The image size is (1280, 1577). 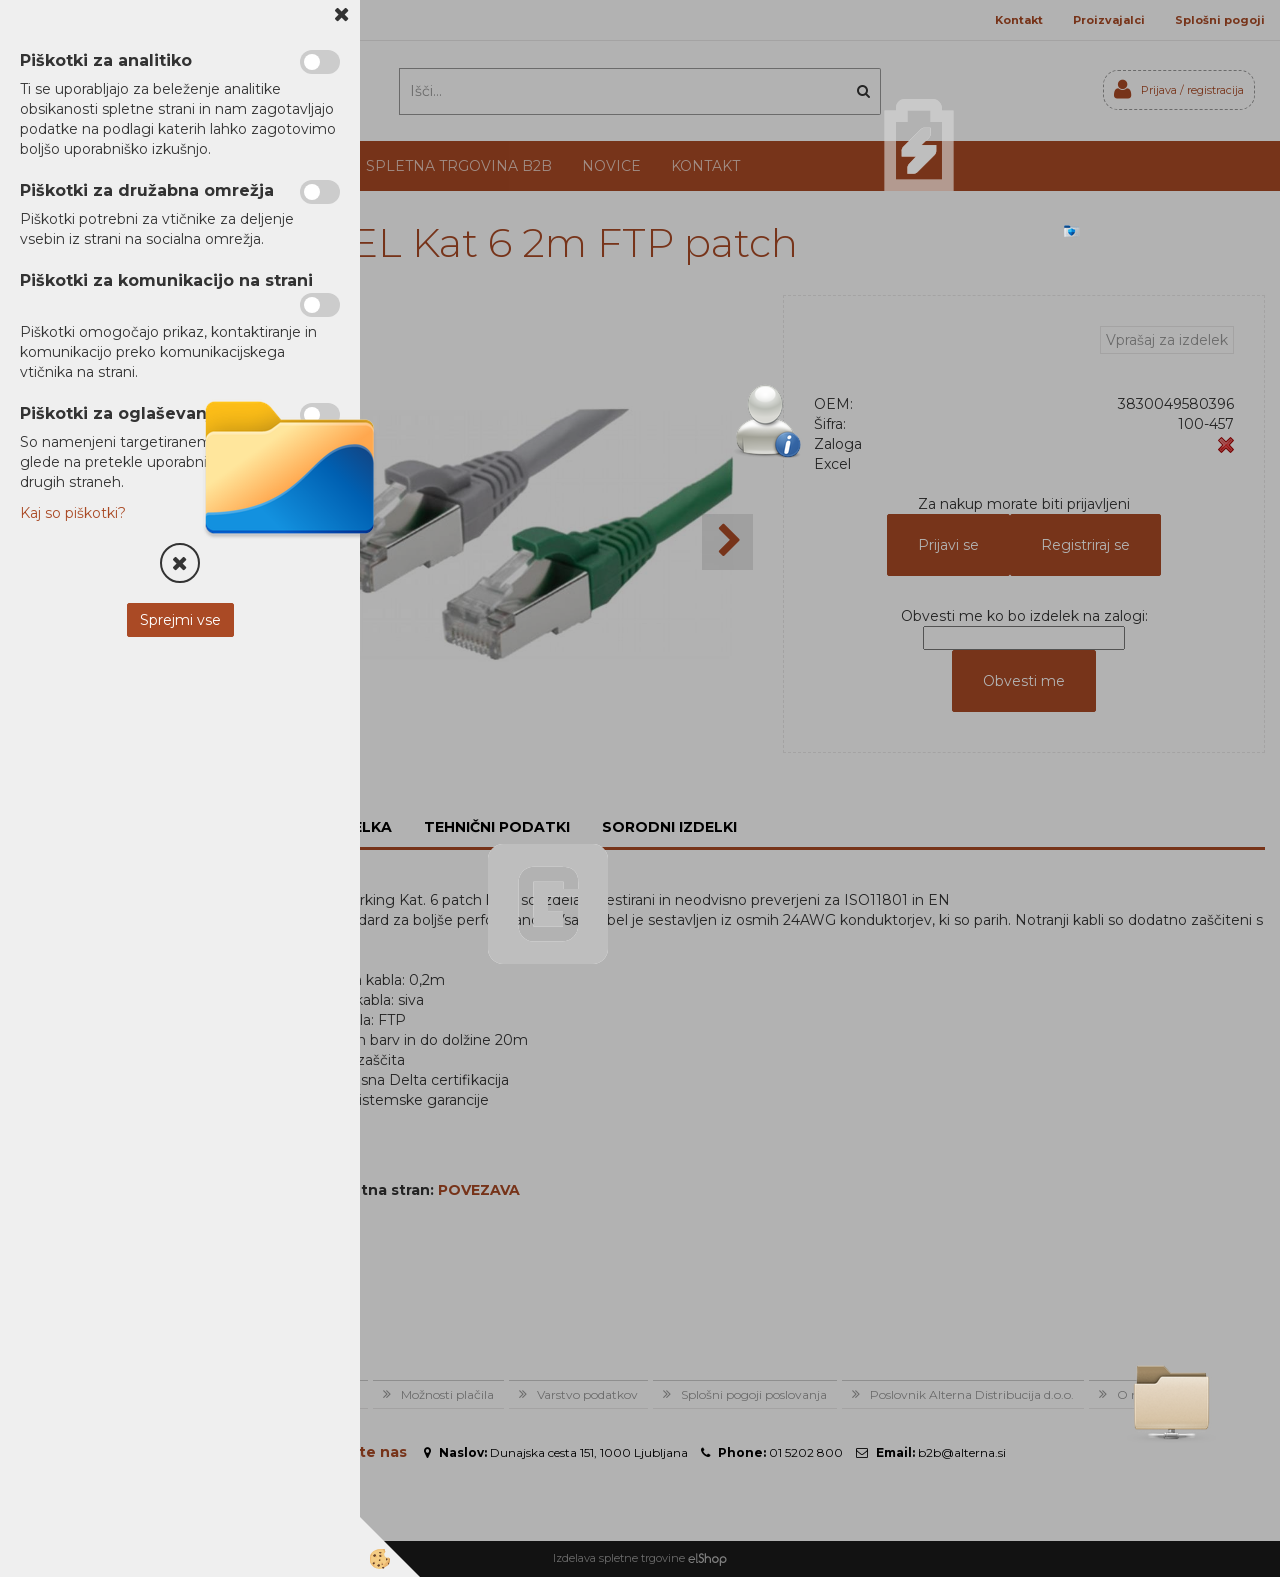 What do you see at coordinates (1171, 1404) in the screenshot?
I see `access files stored on a remote server` at bounding box center [1171, 1404].